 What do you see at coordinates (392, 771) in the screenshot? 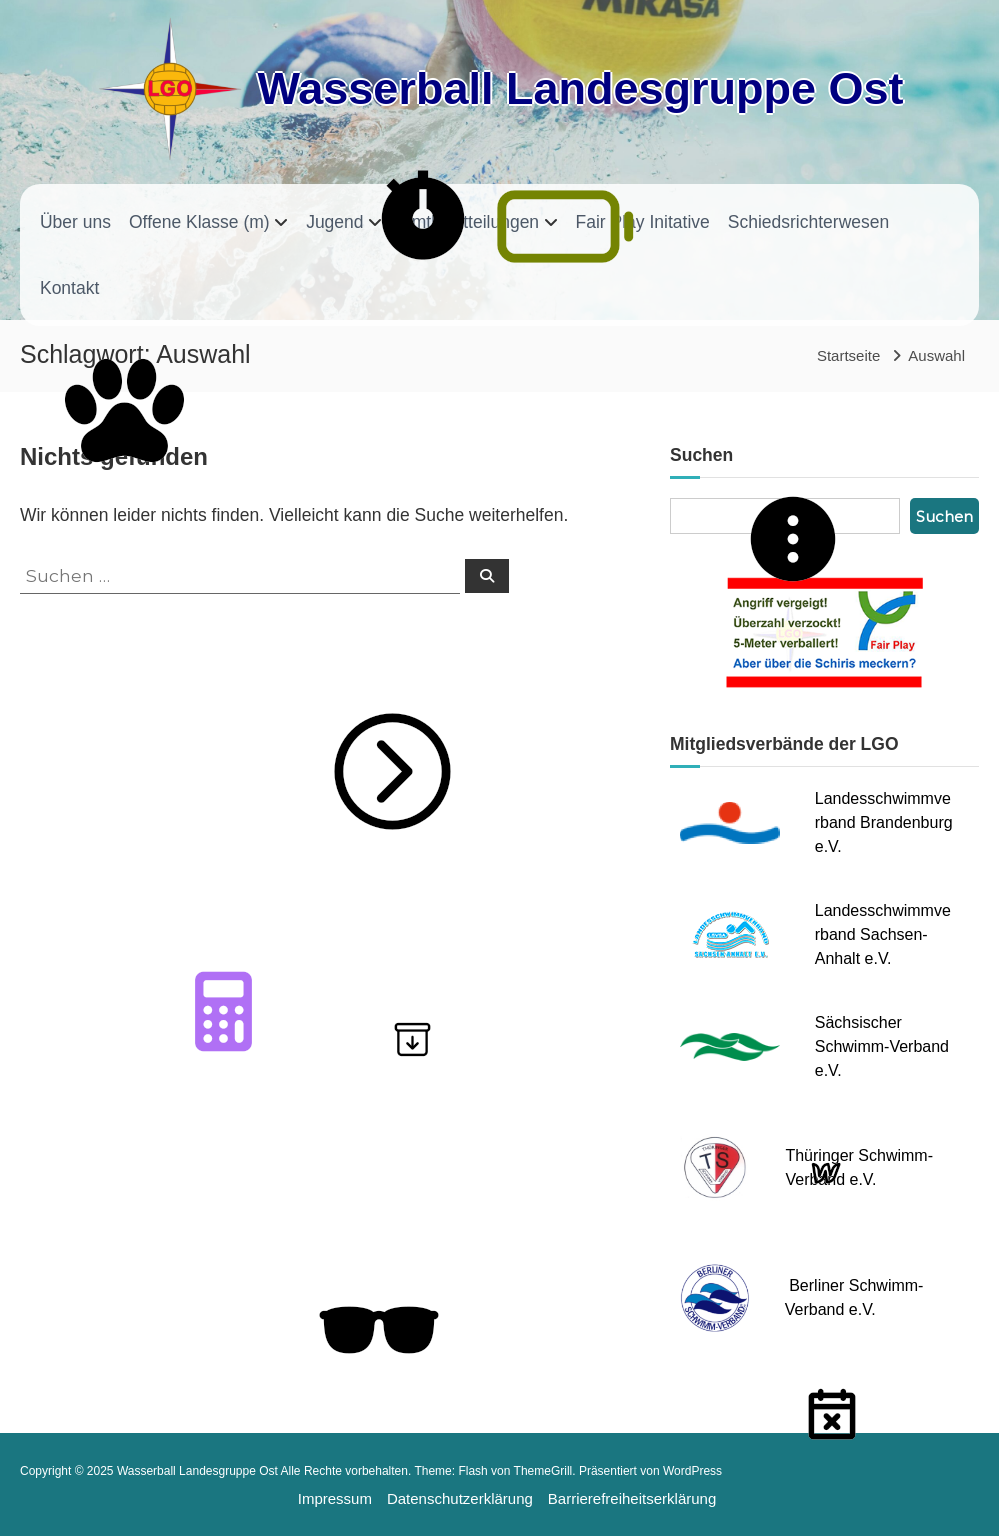
I see `navigate to the next item or screen` at bounding box center [392, 771].